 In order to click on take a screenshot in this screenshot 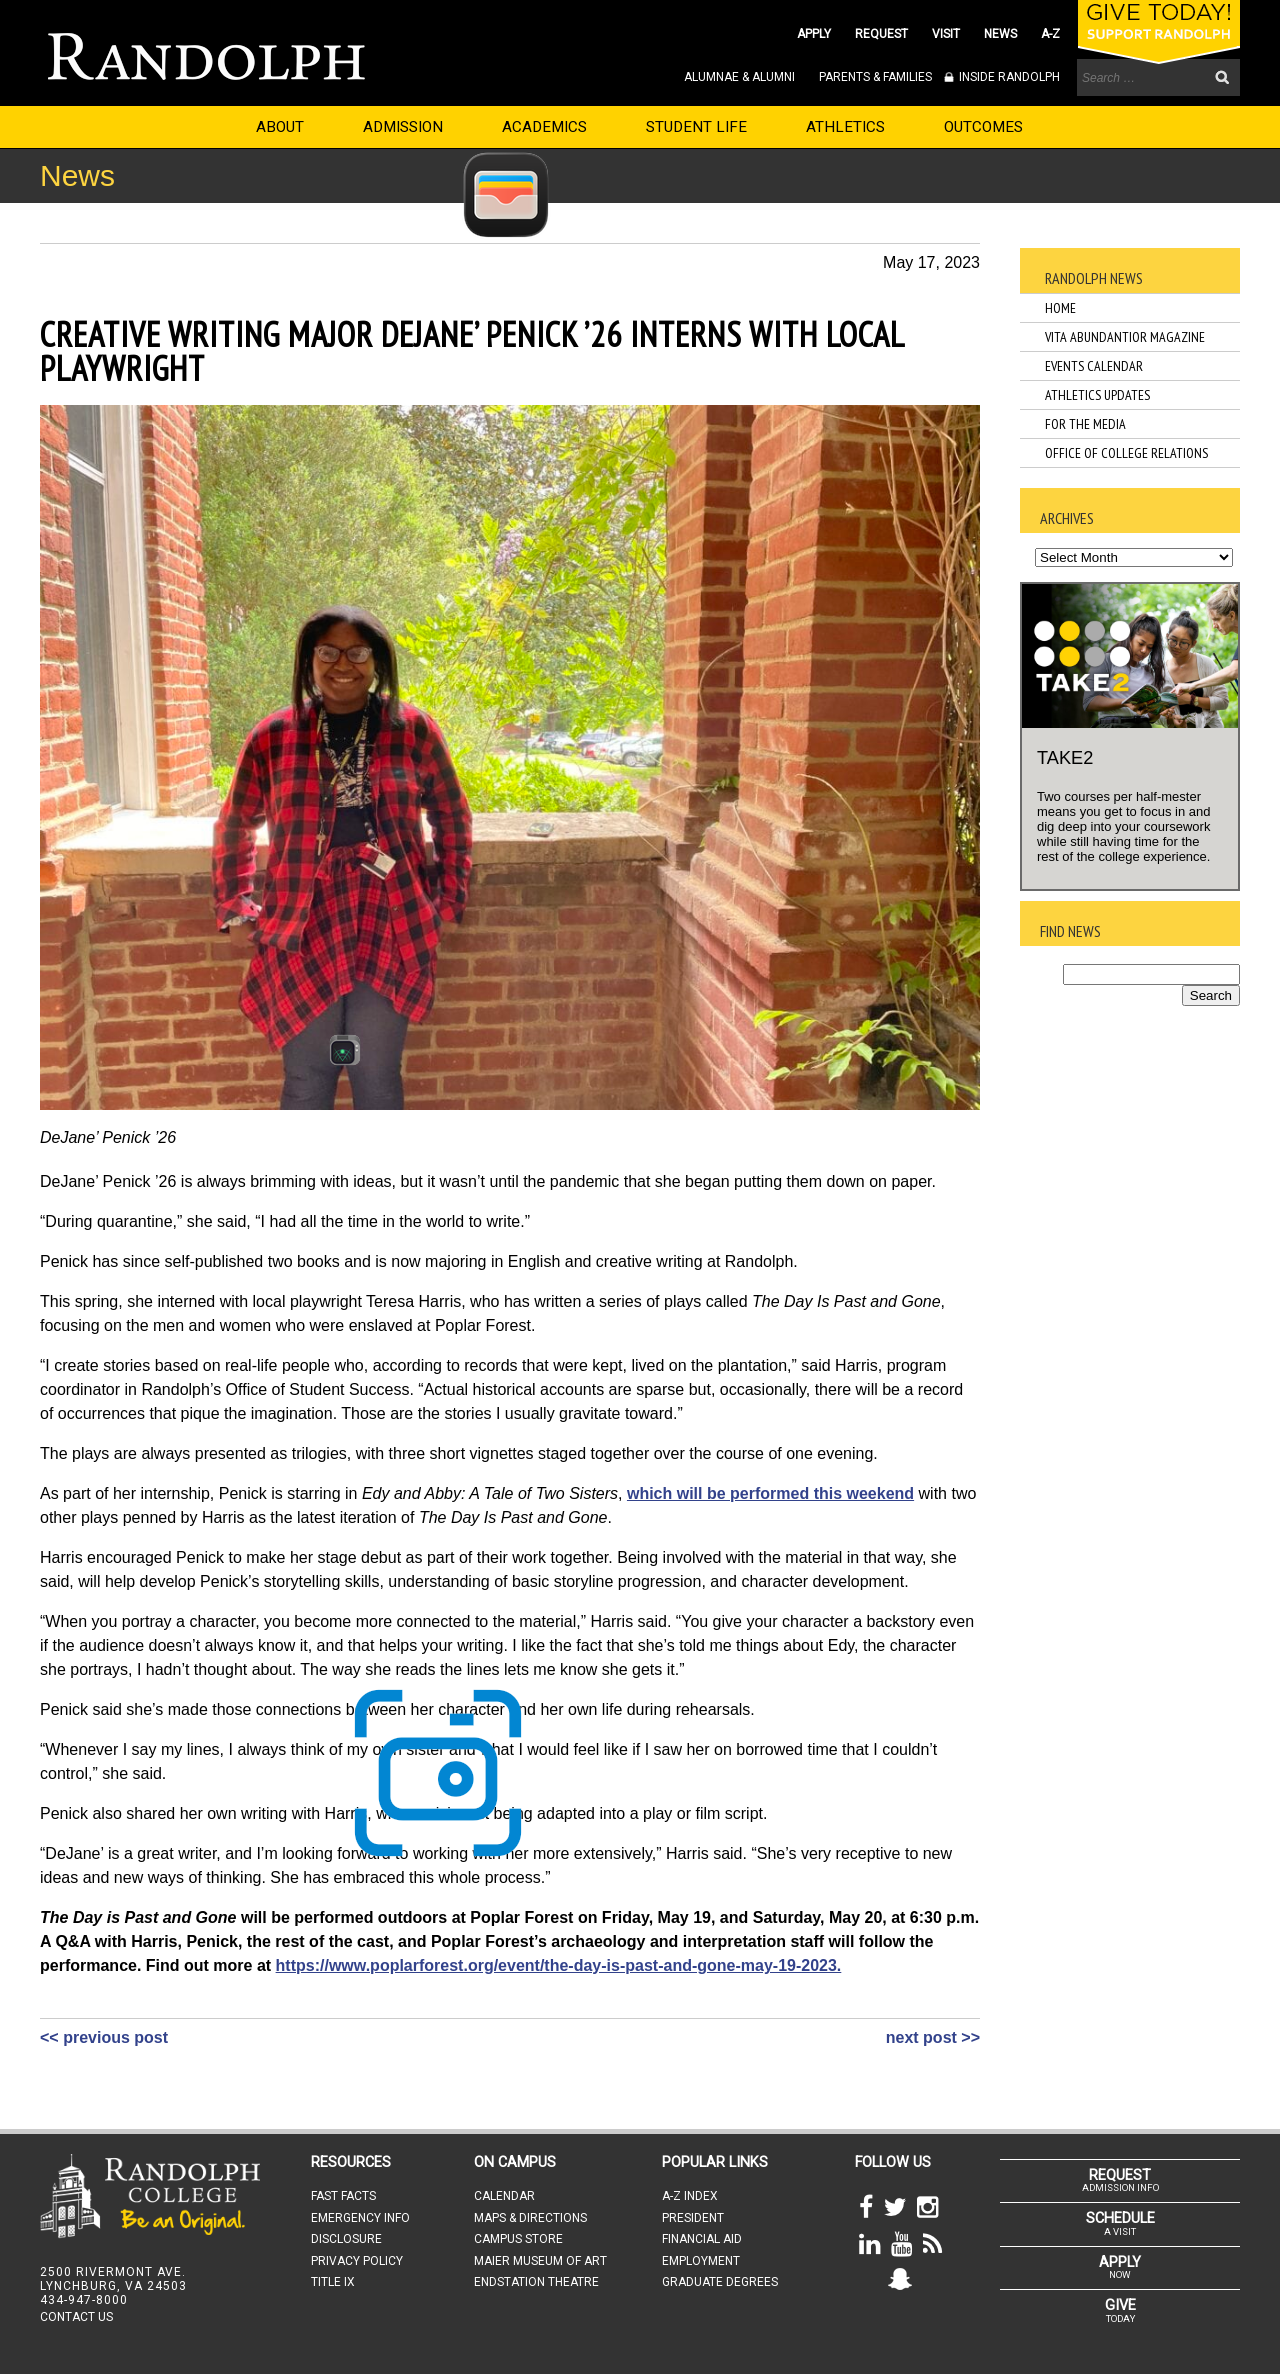, I will do `click(438, 1773)`.